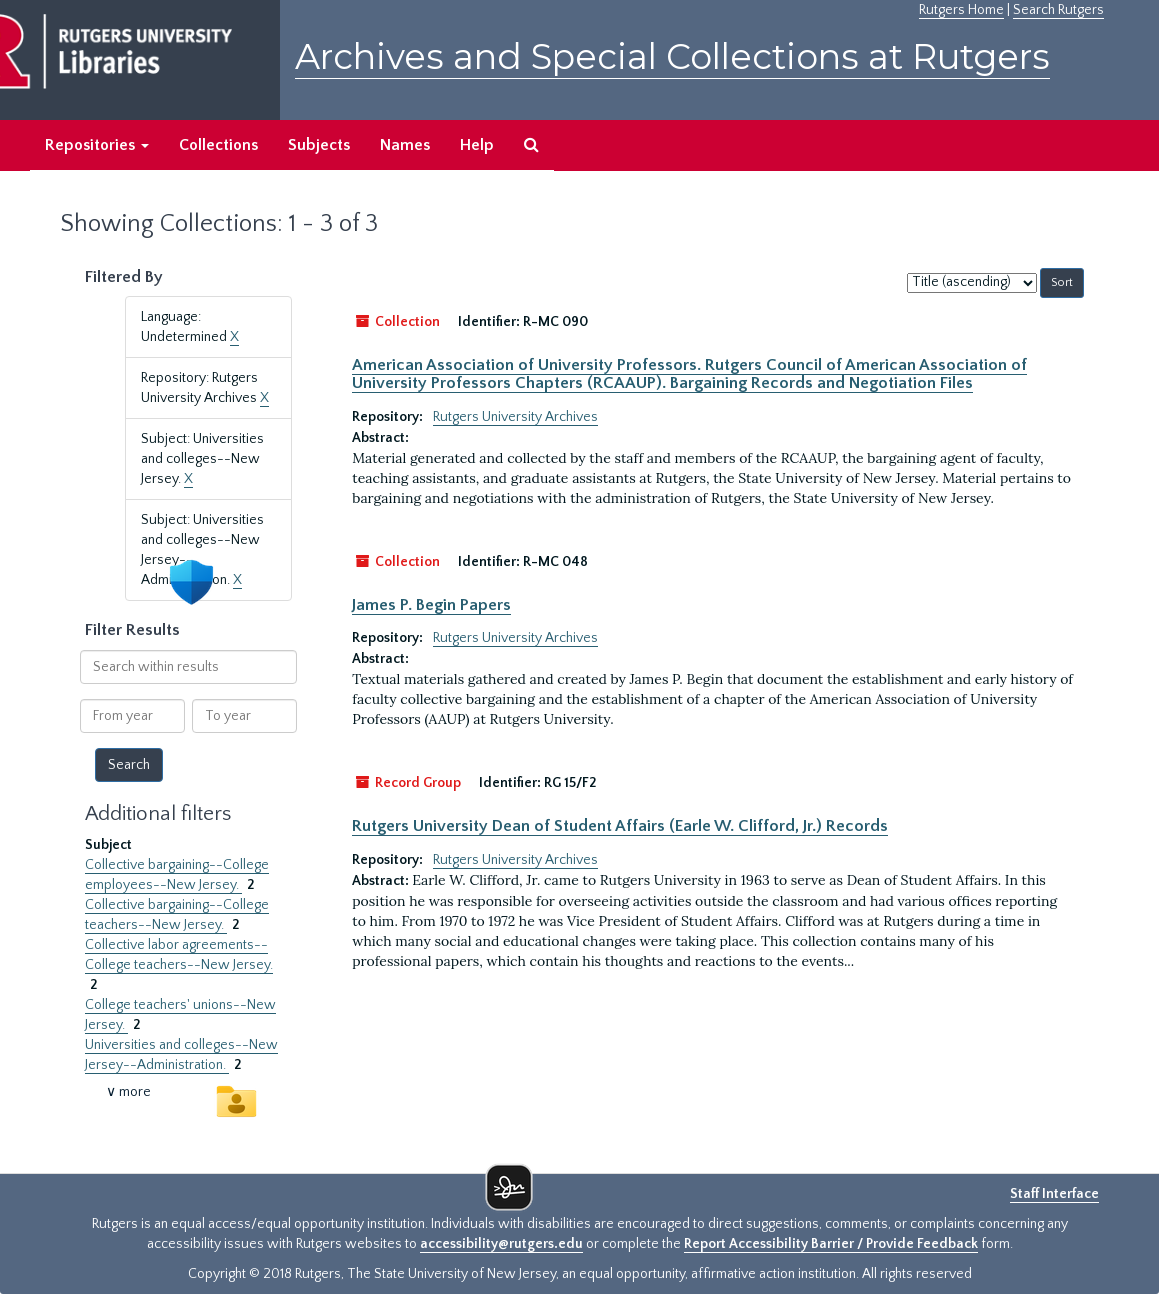  What do you see at coordinates (191, 582) in the screenshot?
I see `windows defender security status` at bounding box center [191, 582].